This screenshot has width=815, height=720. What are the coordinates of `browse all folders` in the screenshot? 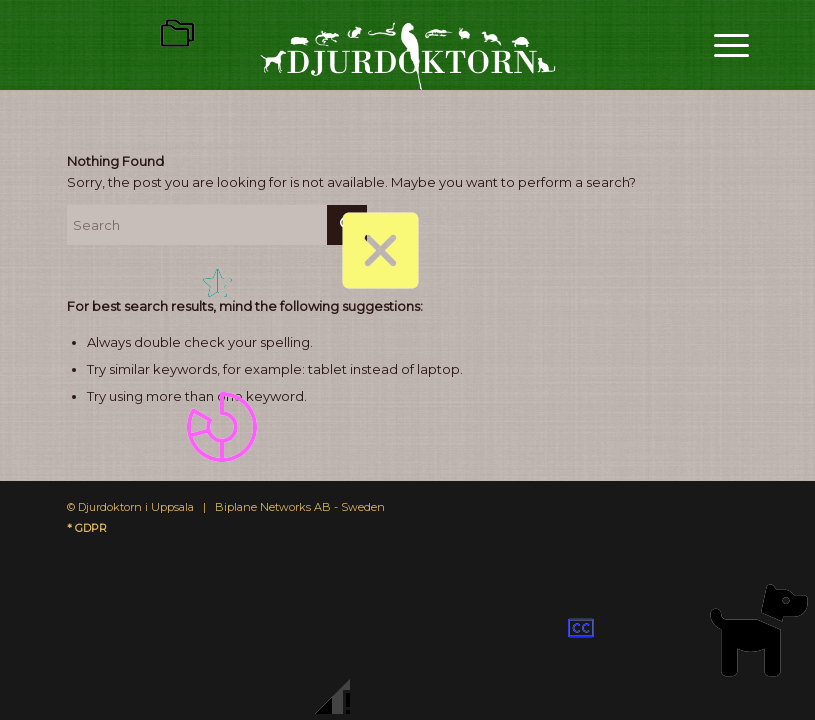 It's located at (177, 33).